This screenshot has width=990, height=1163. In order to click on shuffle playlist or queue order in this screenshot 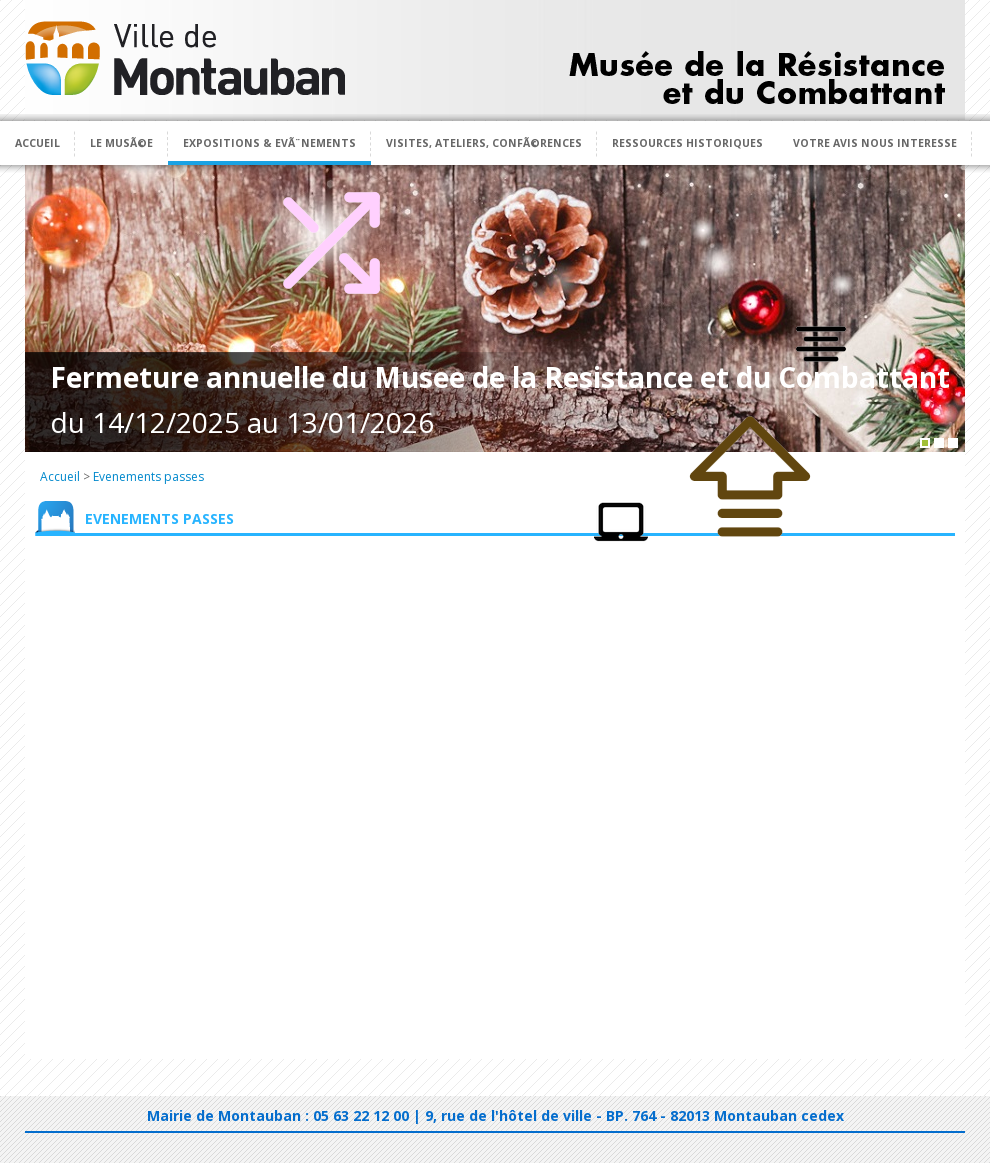, I will do `click(329, 243)`.